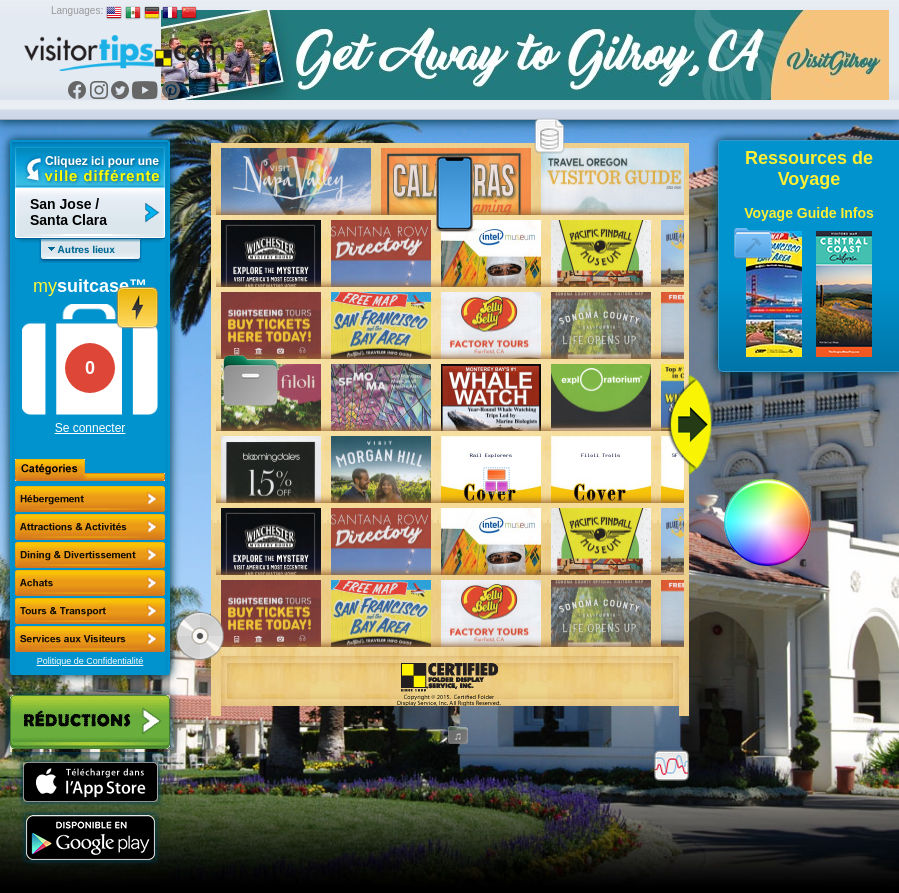 The image size is (899, 893). Describe the element at coordinates (549, 135) in the screenshot. I see `indicates a SQL database file` at that location.